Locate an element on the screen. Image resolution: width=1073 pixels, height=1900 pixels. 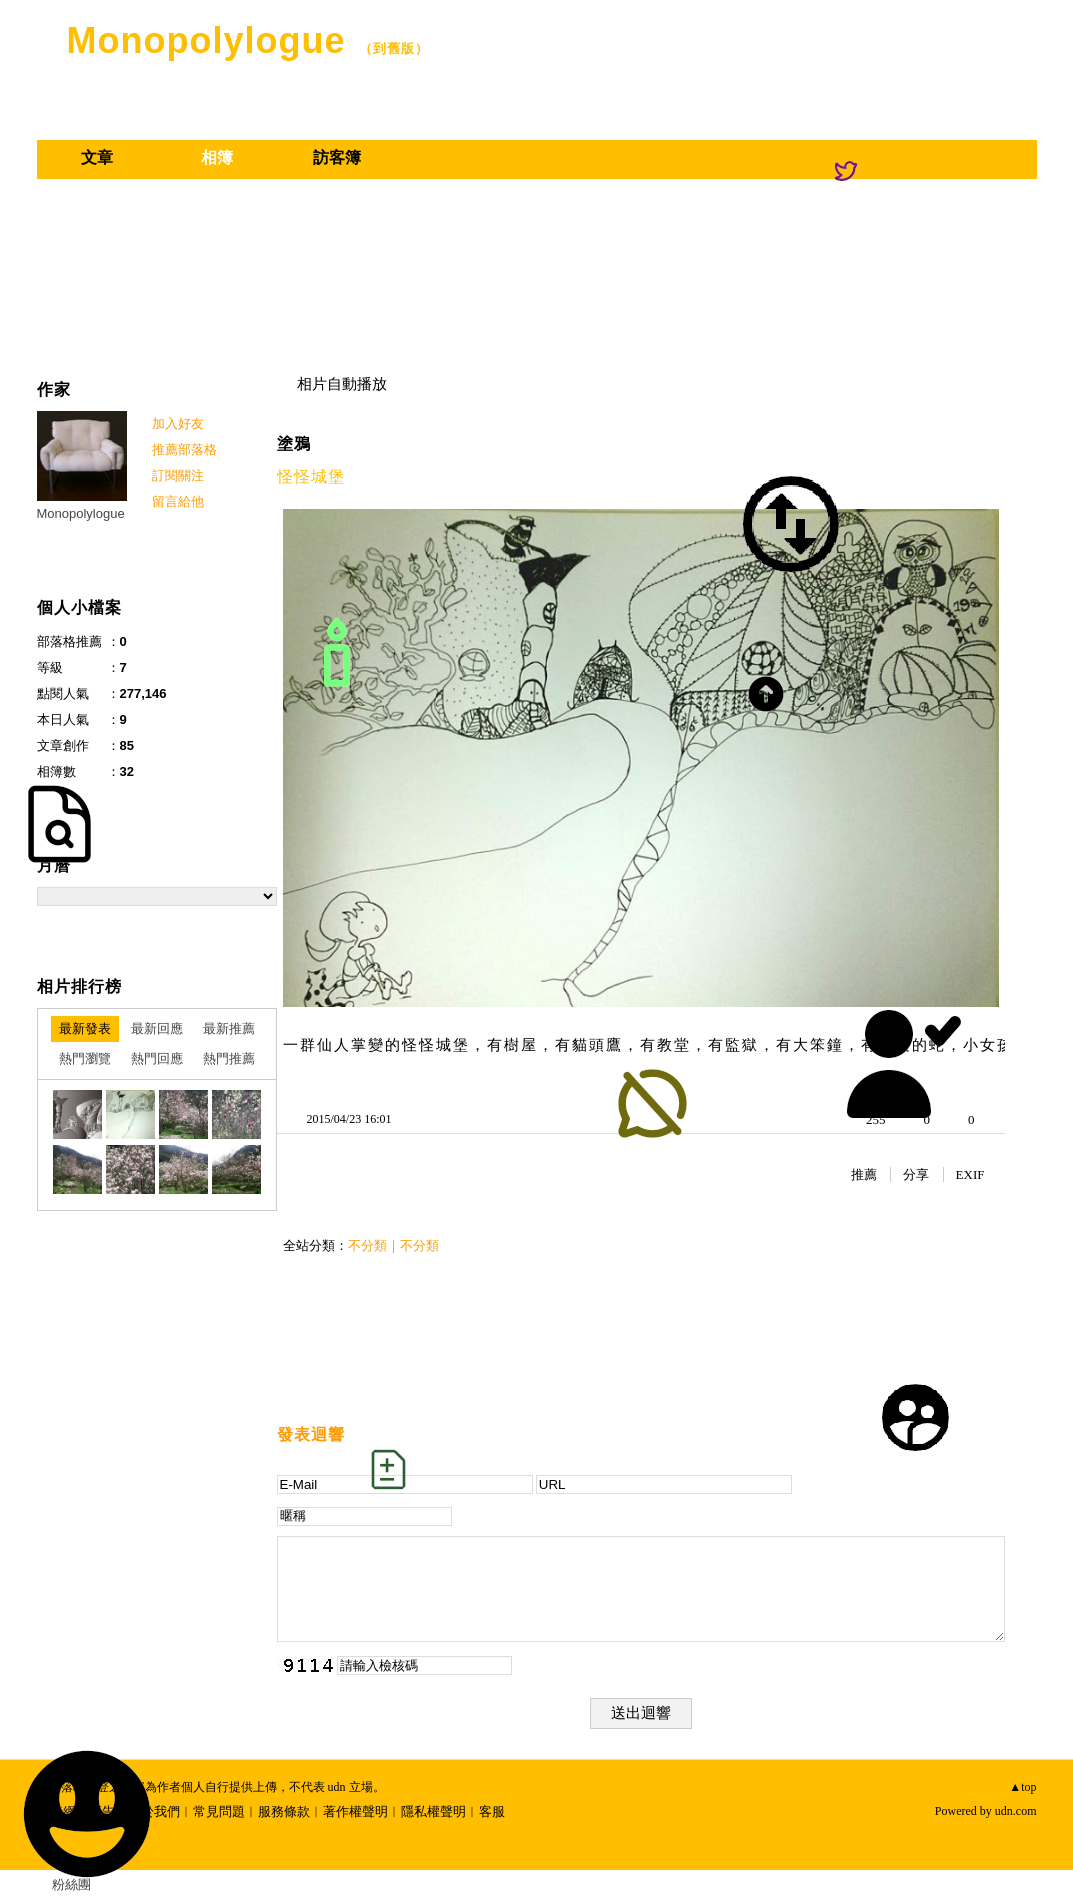
swap or reorder items vertically is located at coordinates (791, 524).